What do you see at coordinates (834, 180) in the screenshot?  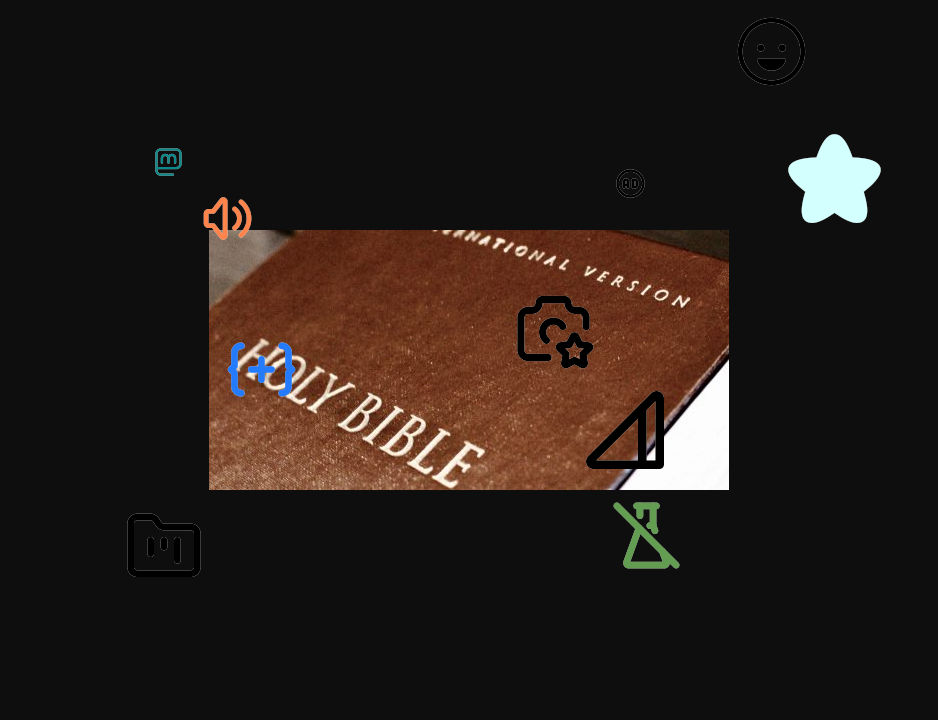 I see `add to favorites` at bounding box center [834, 180].